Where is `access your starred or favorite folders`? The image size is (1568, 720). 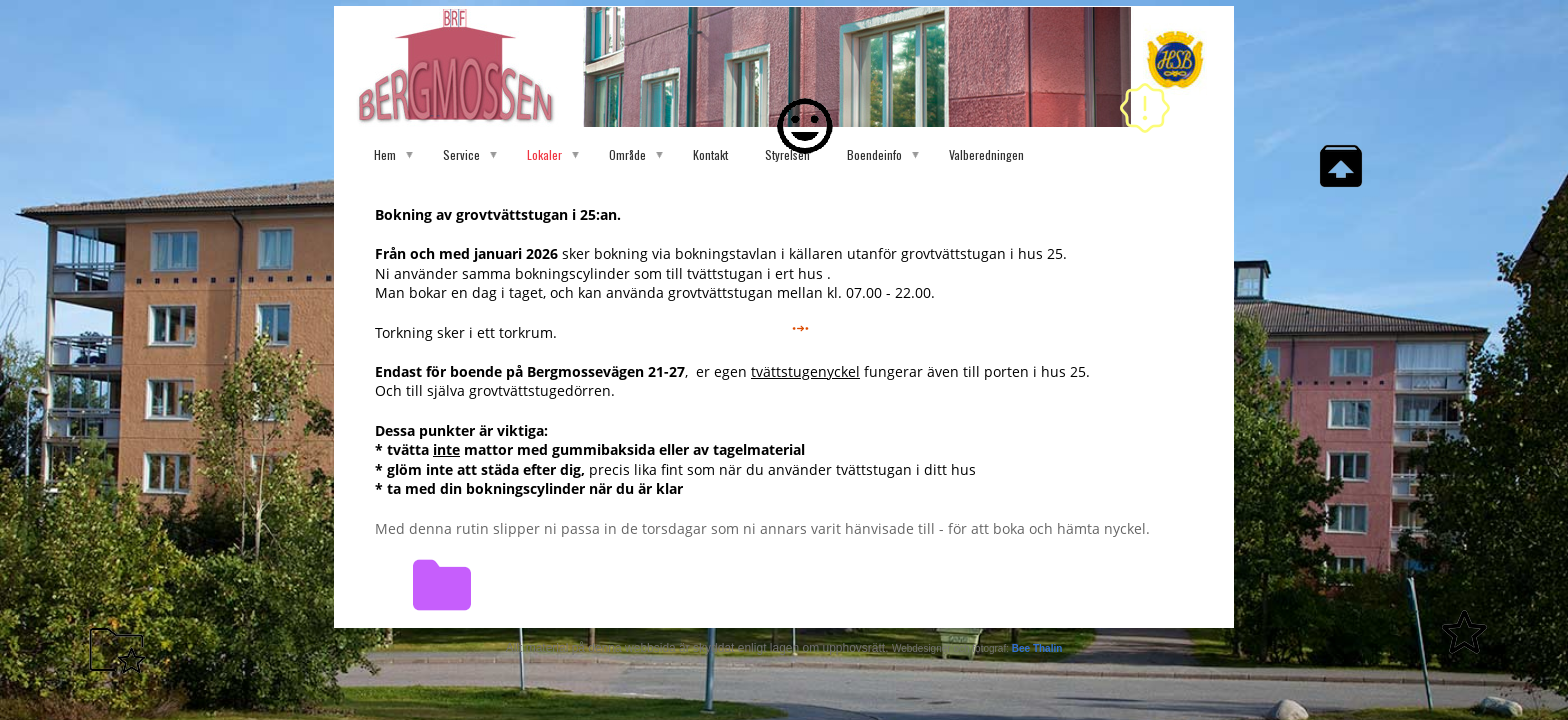
access your starred or favorite folders is located at coordinates (116, 648).